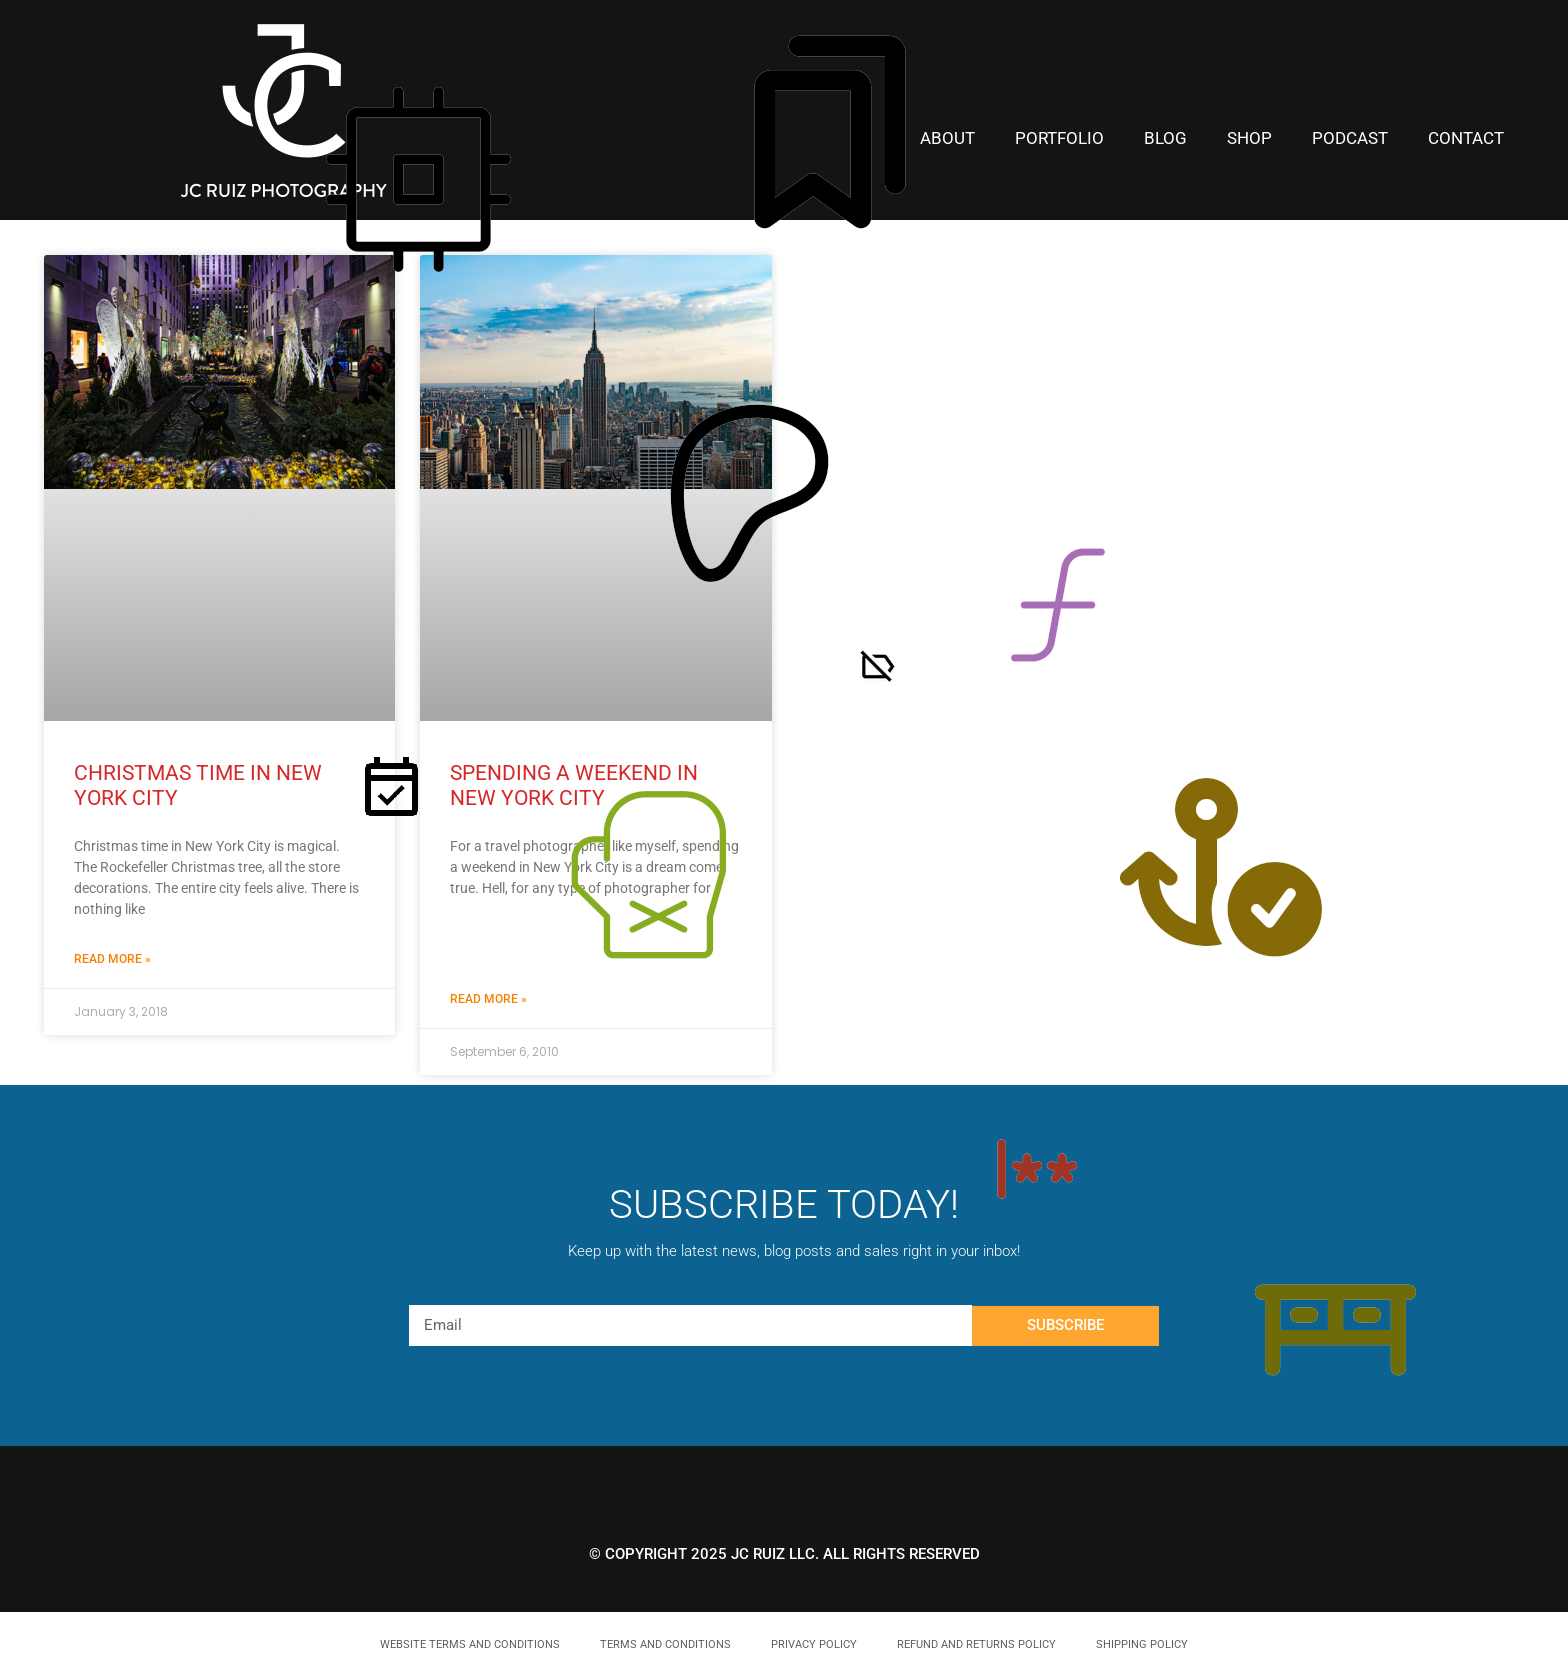  I want to click on view system processor information, so click(418, 179).